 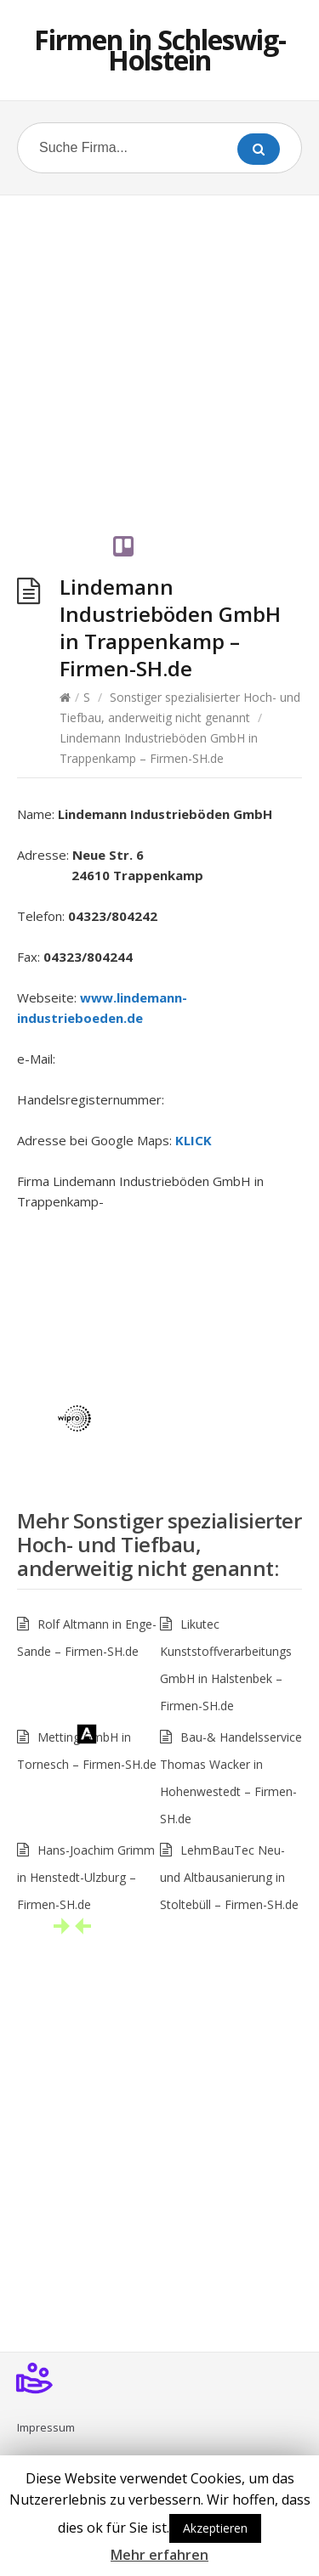 What do you see at coordinates (34, 2379) in the screenshot?
I see `make a payment or tip` at bounding box center [34, 2379].